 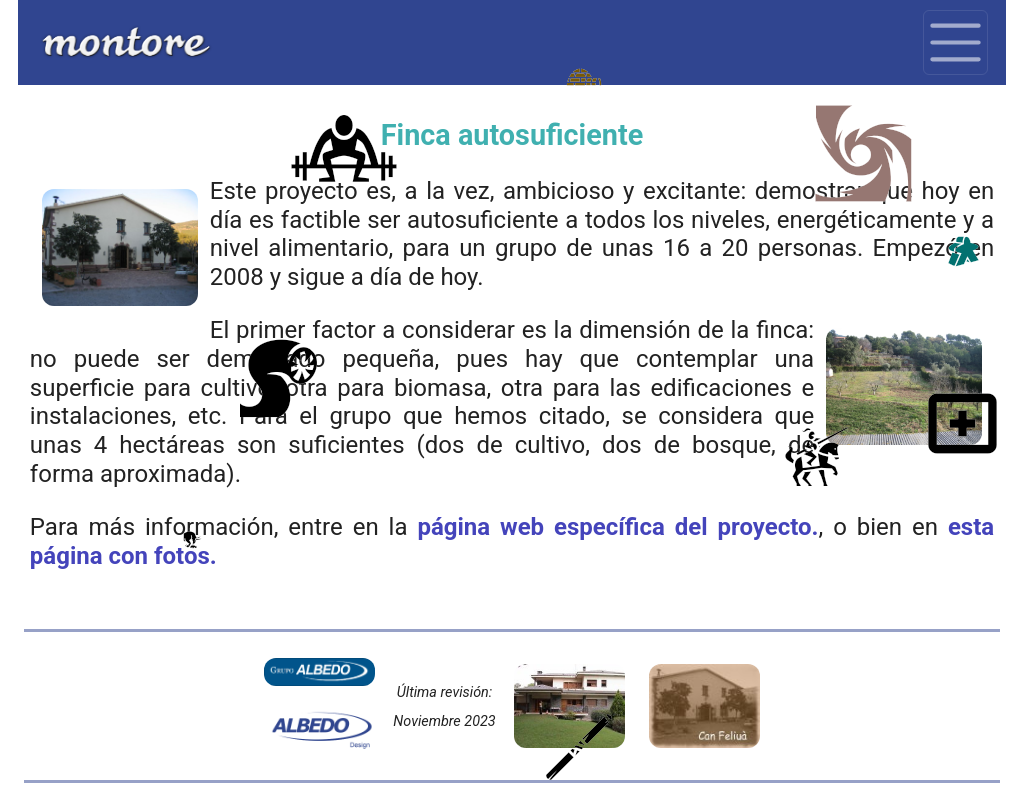 I want to click on select bo staff as your weapon, so click(x=579, y=747).